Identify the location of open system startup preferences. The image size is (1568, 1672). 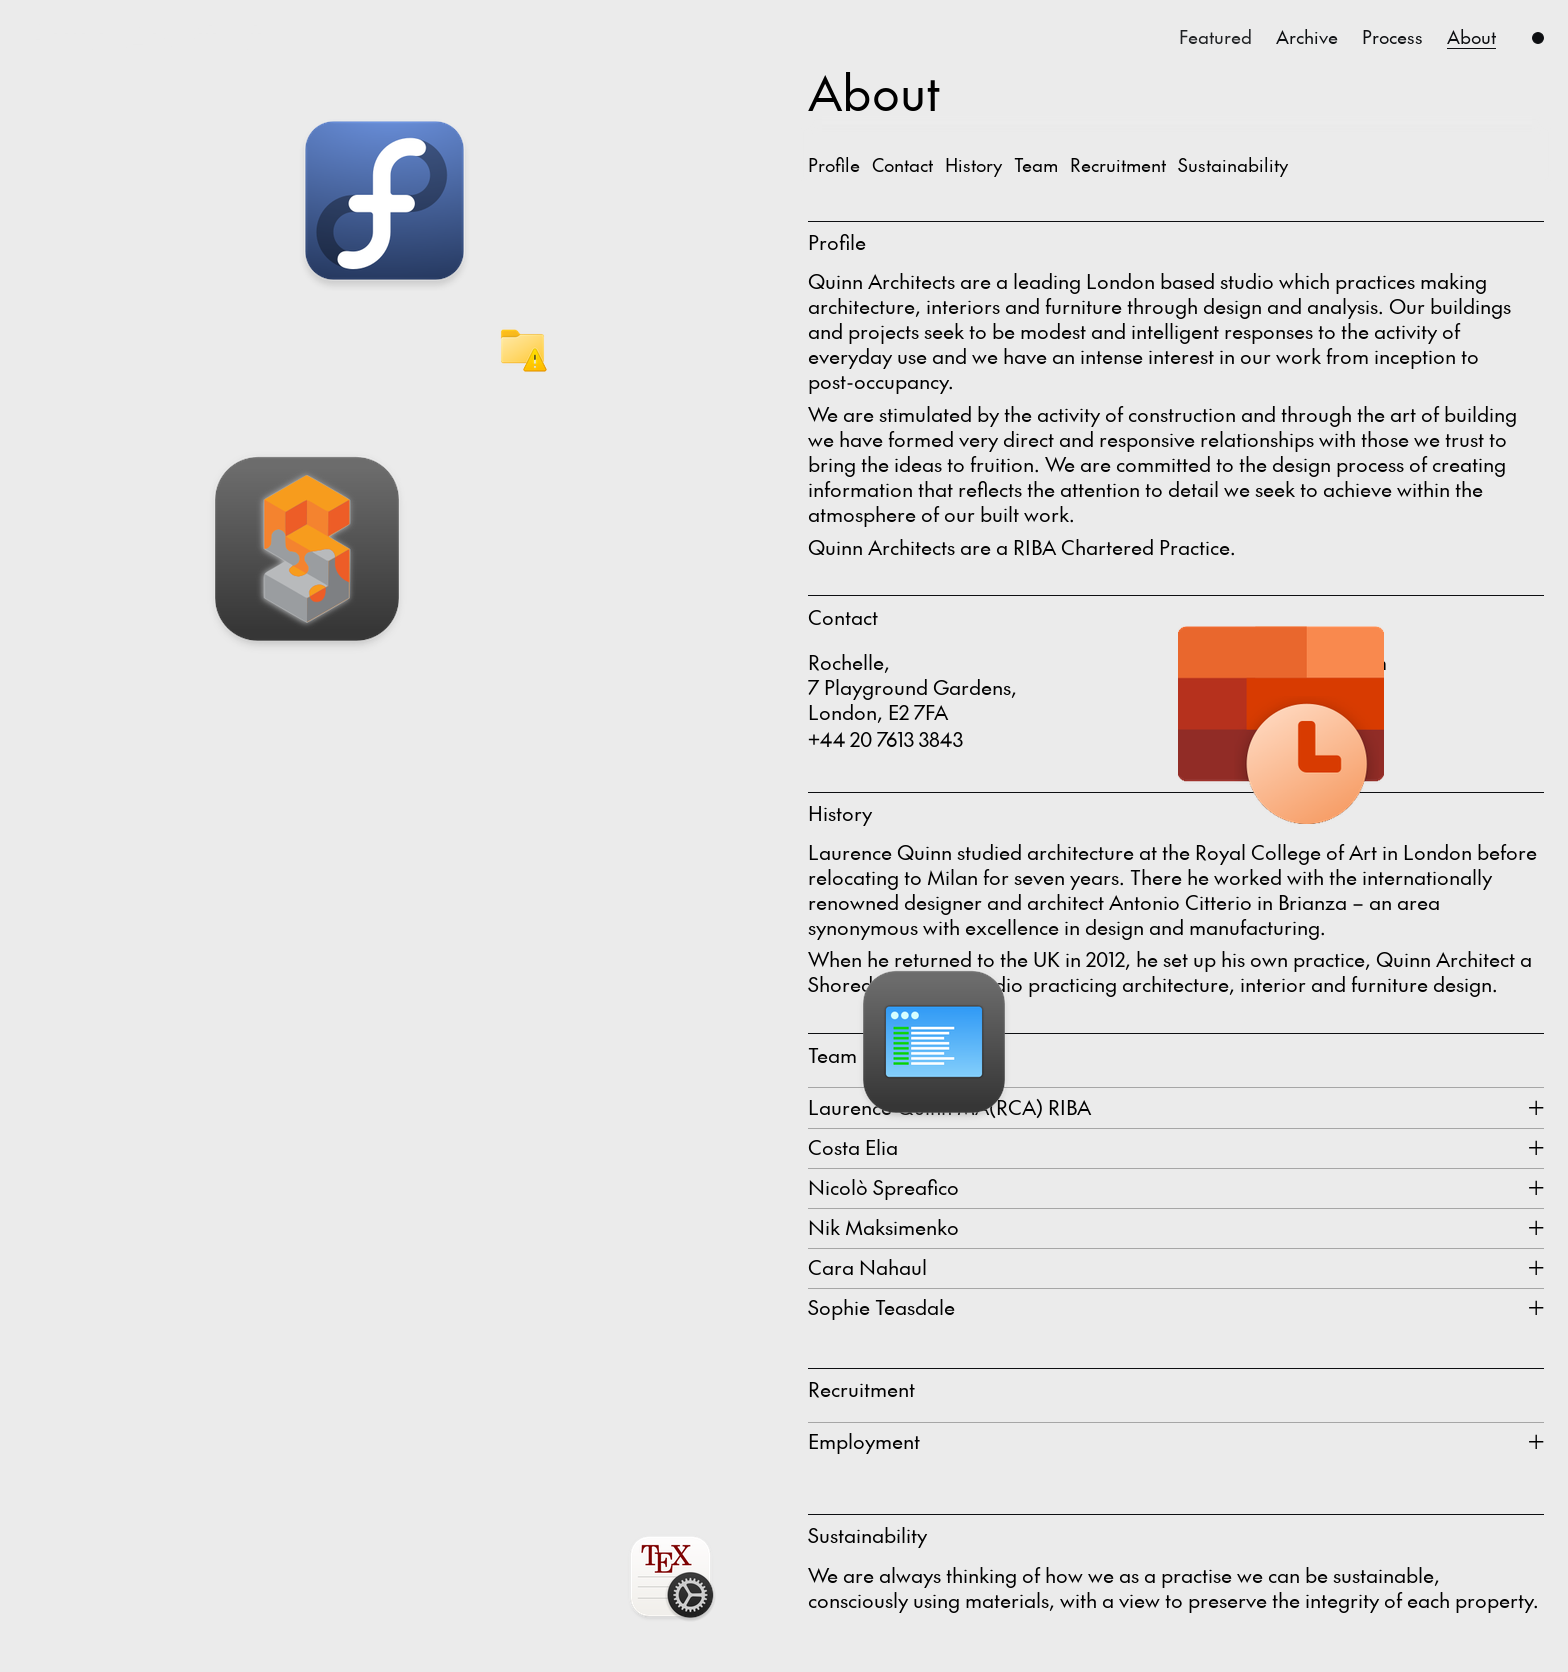
(934, 1042).